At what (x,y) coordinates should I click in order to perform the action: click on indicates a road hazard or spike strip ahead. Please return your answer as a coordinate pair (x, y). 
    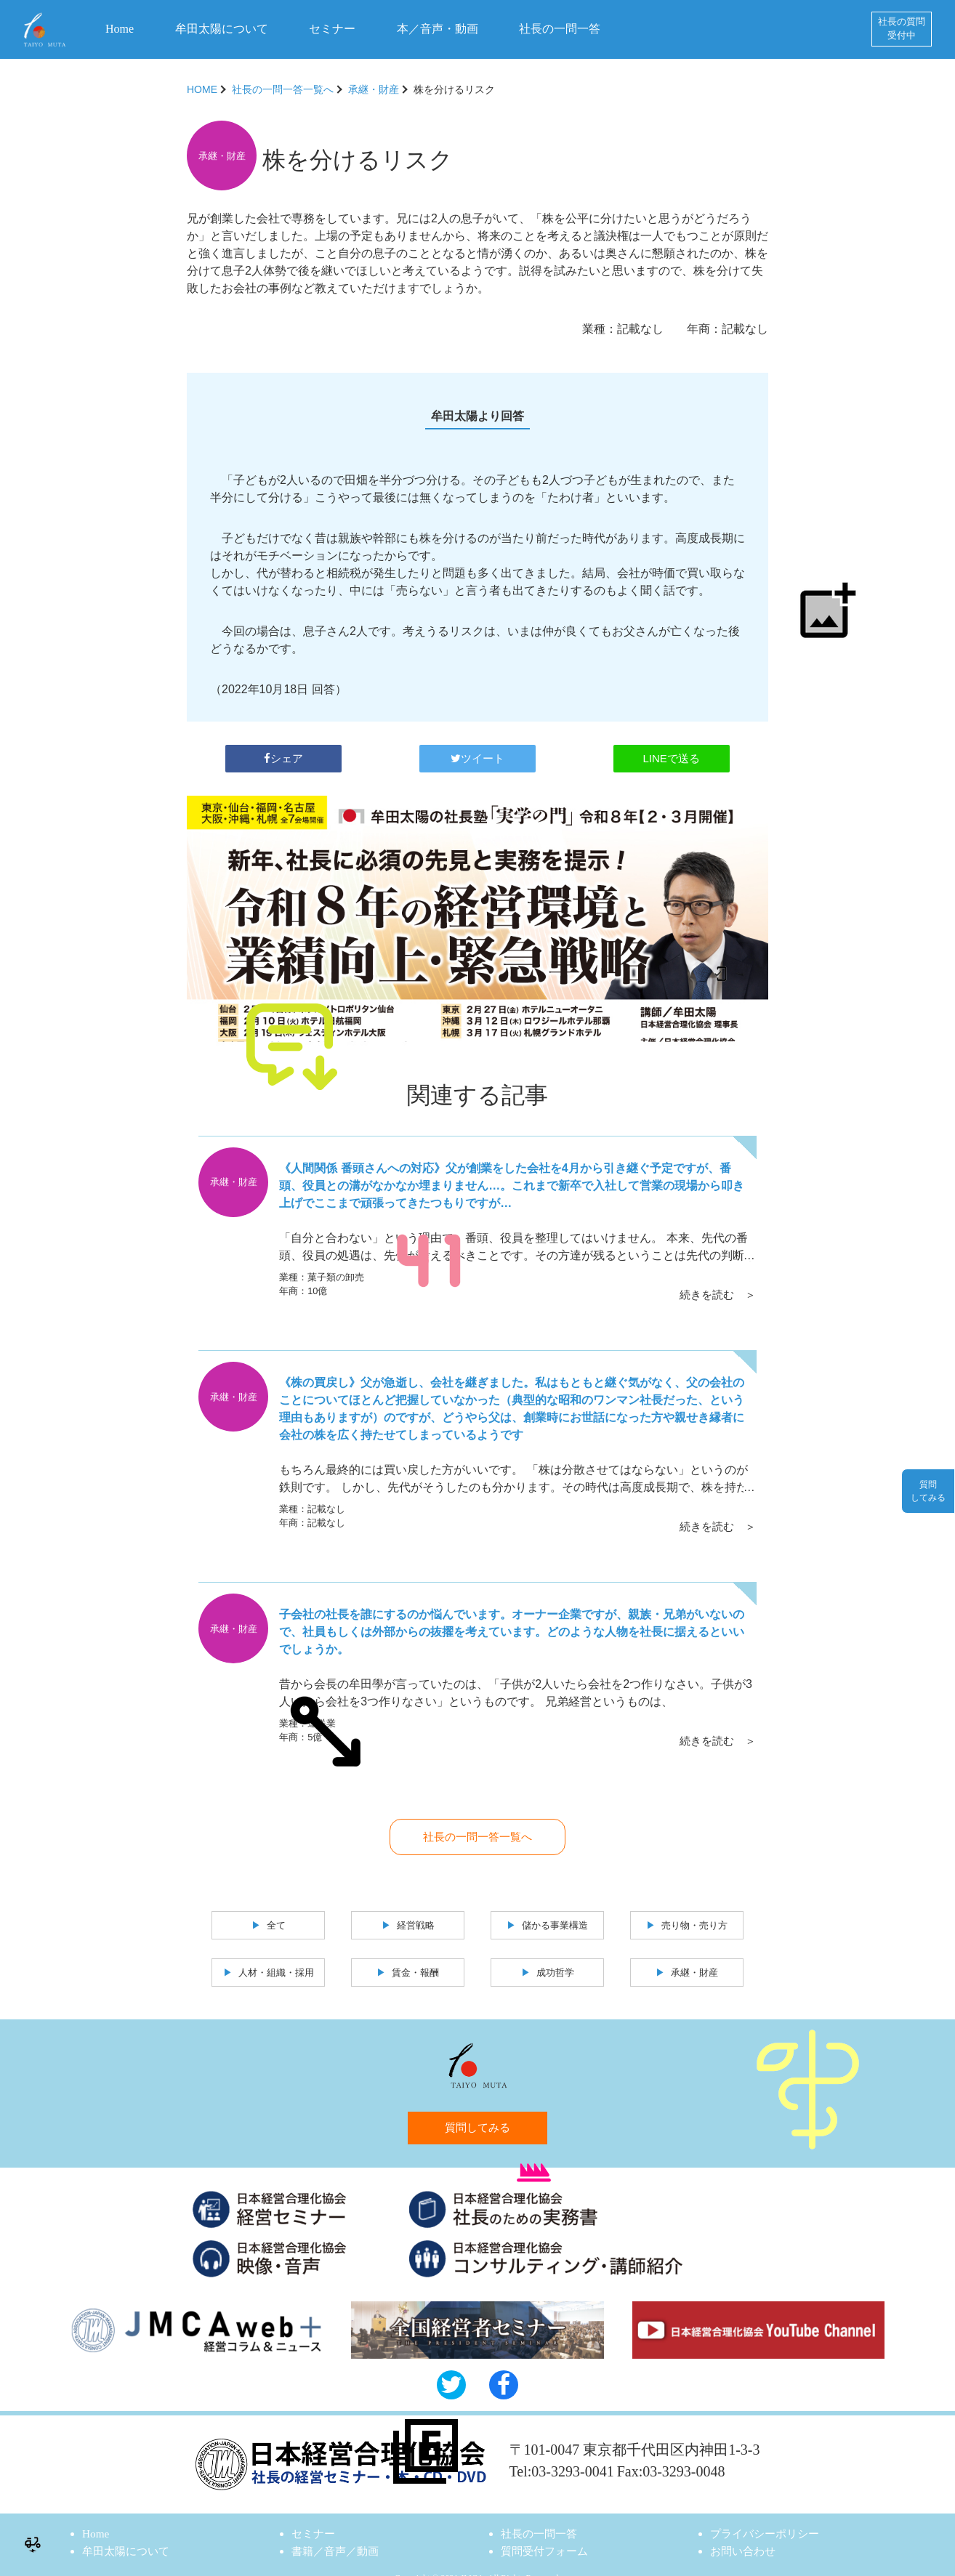
    Looking at the image, I should click on (533, 2171).